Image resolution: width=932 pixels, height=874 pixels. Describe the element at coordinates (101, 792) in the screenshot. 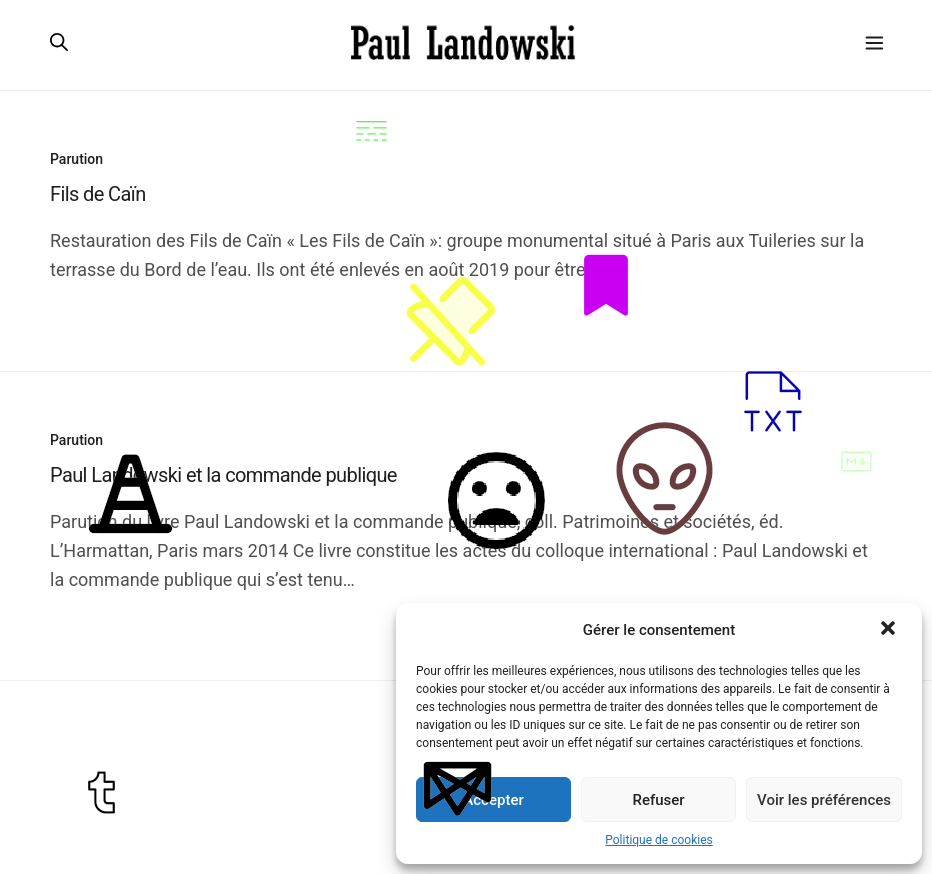

I see `open Tumblr app` at that location.